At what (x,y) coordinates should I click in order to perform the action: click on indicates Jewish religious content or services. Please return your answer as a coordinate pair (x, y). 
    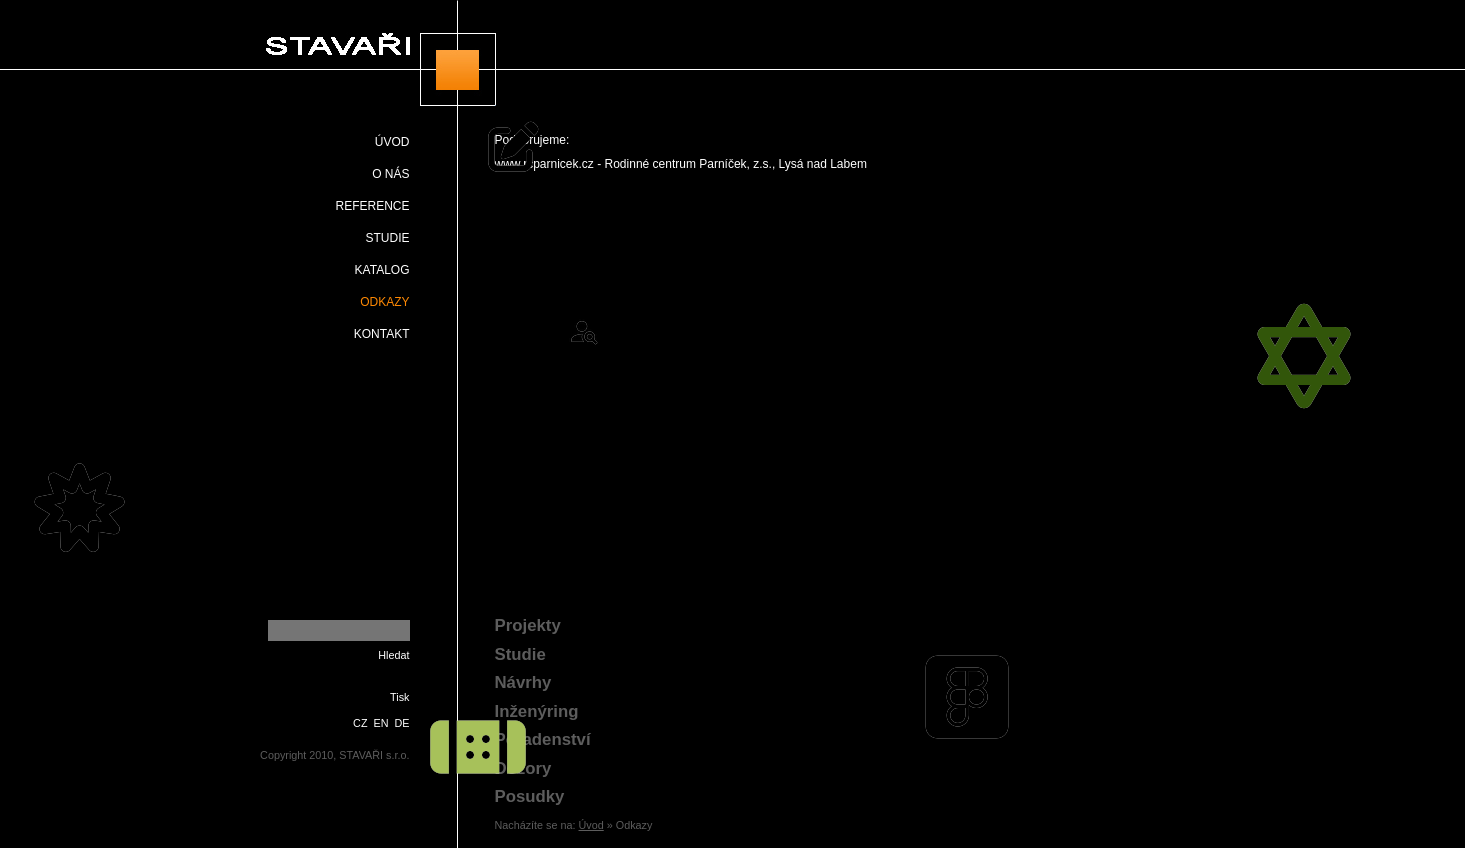
    Looking at the image, I should click on (1304, 356).